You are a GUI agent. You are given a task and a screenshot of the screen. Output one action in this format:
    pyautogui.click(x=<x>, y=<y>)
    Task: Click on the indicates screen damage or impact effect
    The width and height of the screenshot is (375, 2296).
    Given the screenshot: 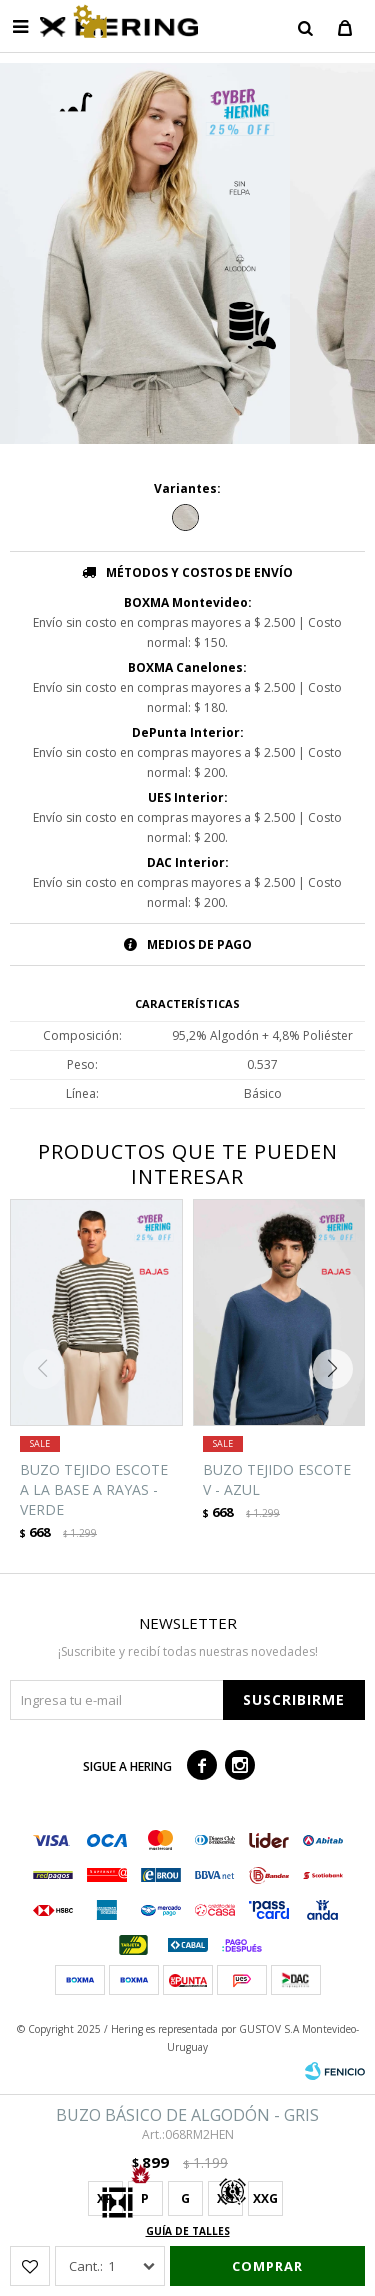 What is the action you would take?
    pyautogui.click(x=140, y=2173)
    